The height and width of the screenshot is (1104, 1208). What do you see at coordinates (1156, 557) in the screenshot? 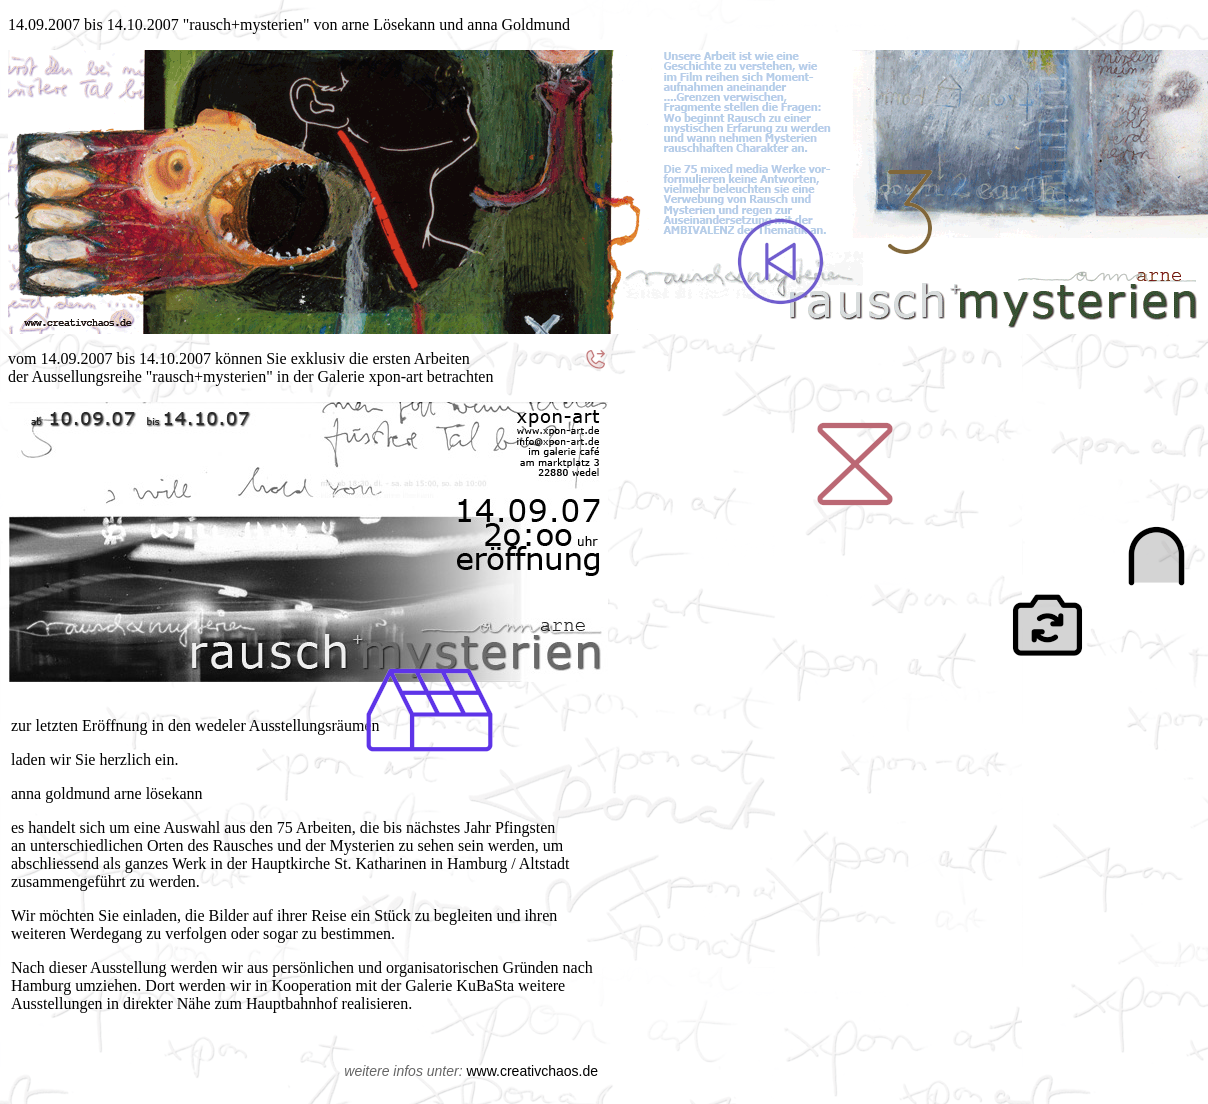
I see `represents set intersection in data operations` at bounding box center [1156, 557].